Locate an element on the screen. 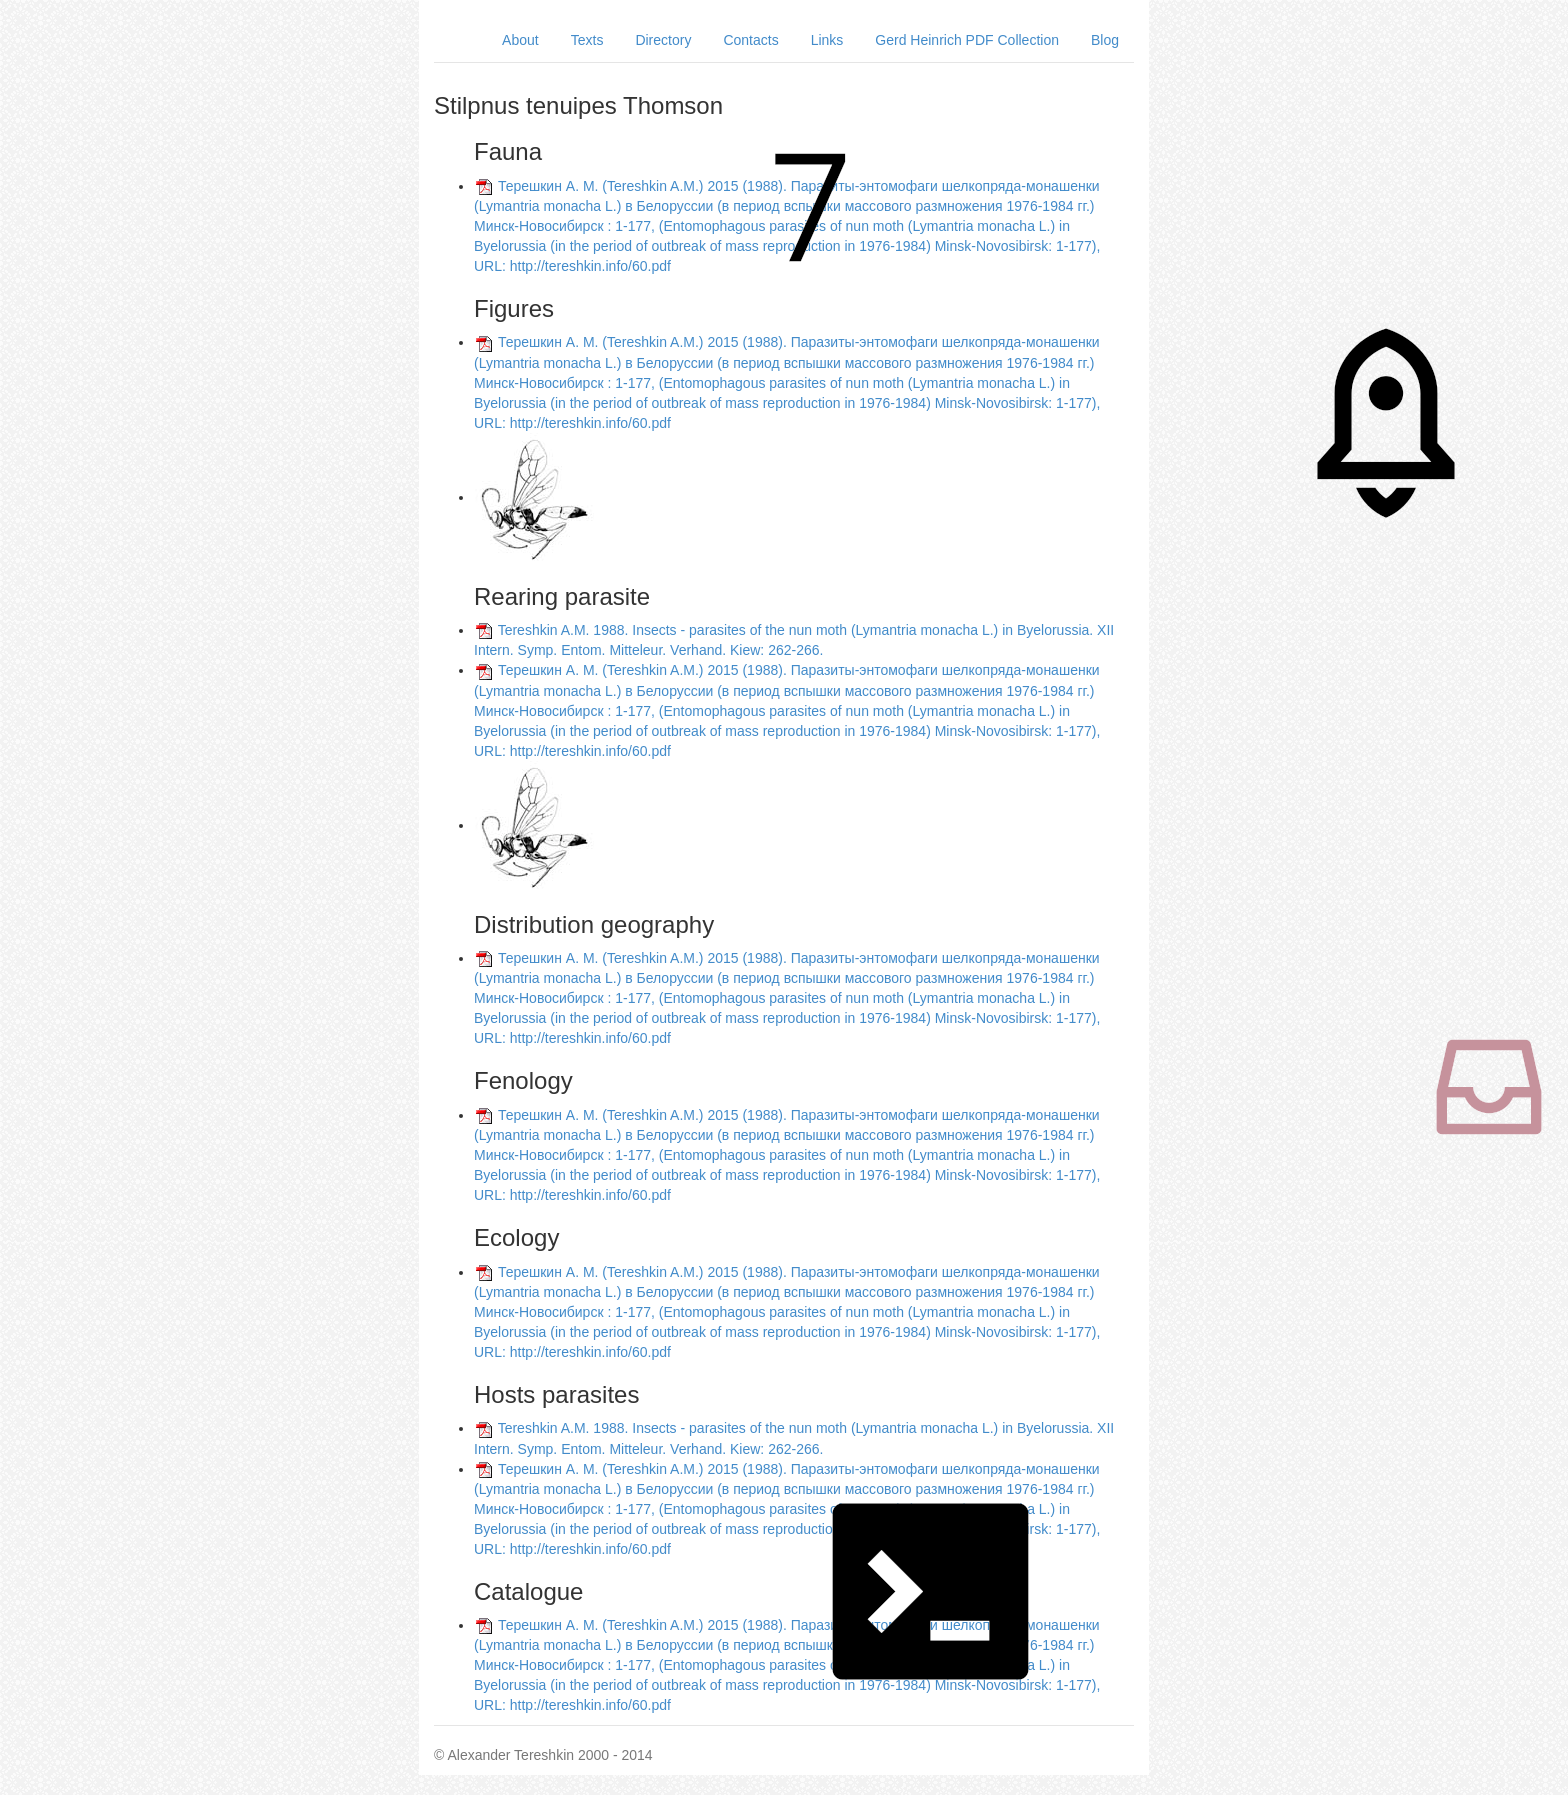 Image resolution: width=1568 pixels, height=1795 pixels. select or insert the number 7 is located at coordinates (807, 207).